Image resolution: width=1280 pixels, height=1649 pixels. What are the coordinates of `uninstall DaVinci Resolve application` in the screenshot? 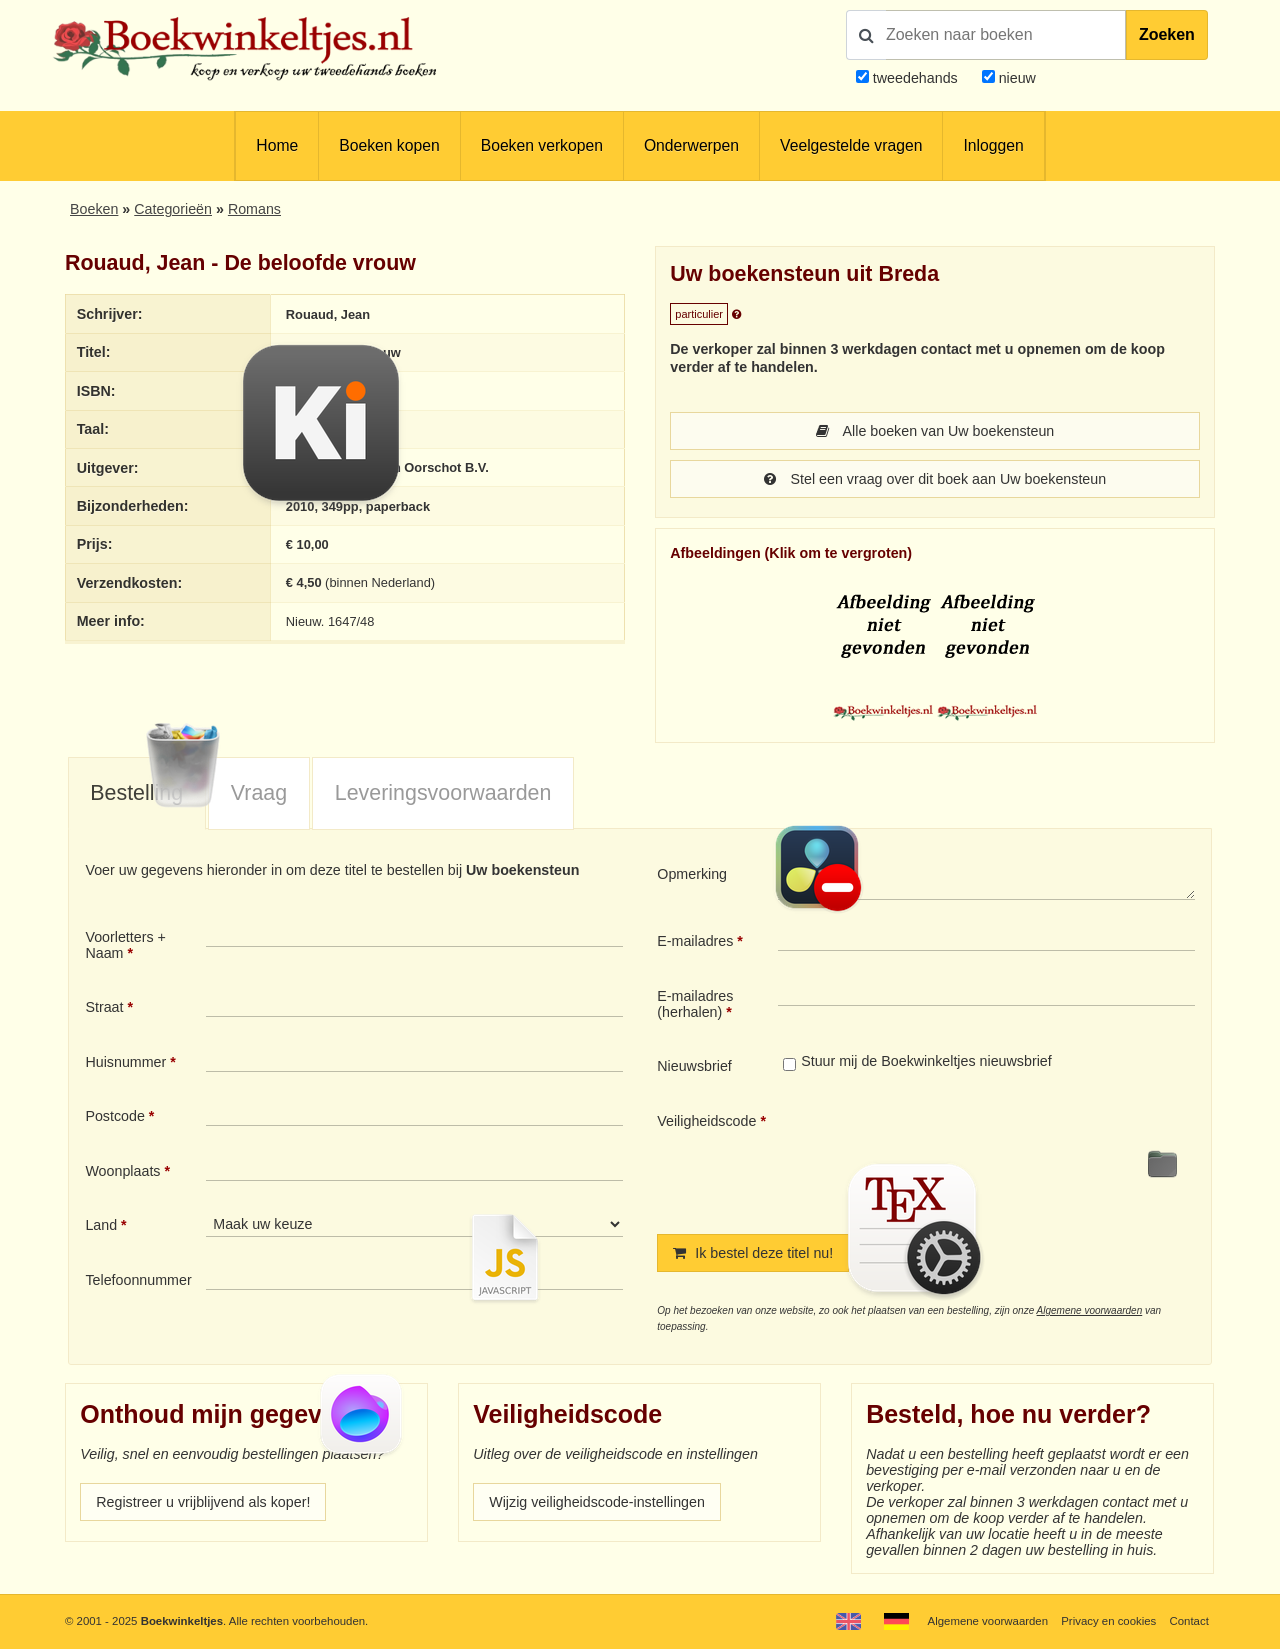 It's located at (817, 867).